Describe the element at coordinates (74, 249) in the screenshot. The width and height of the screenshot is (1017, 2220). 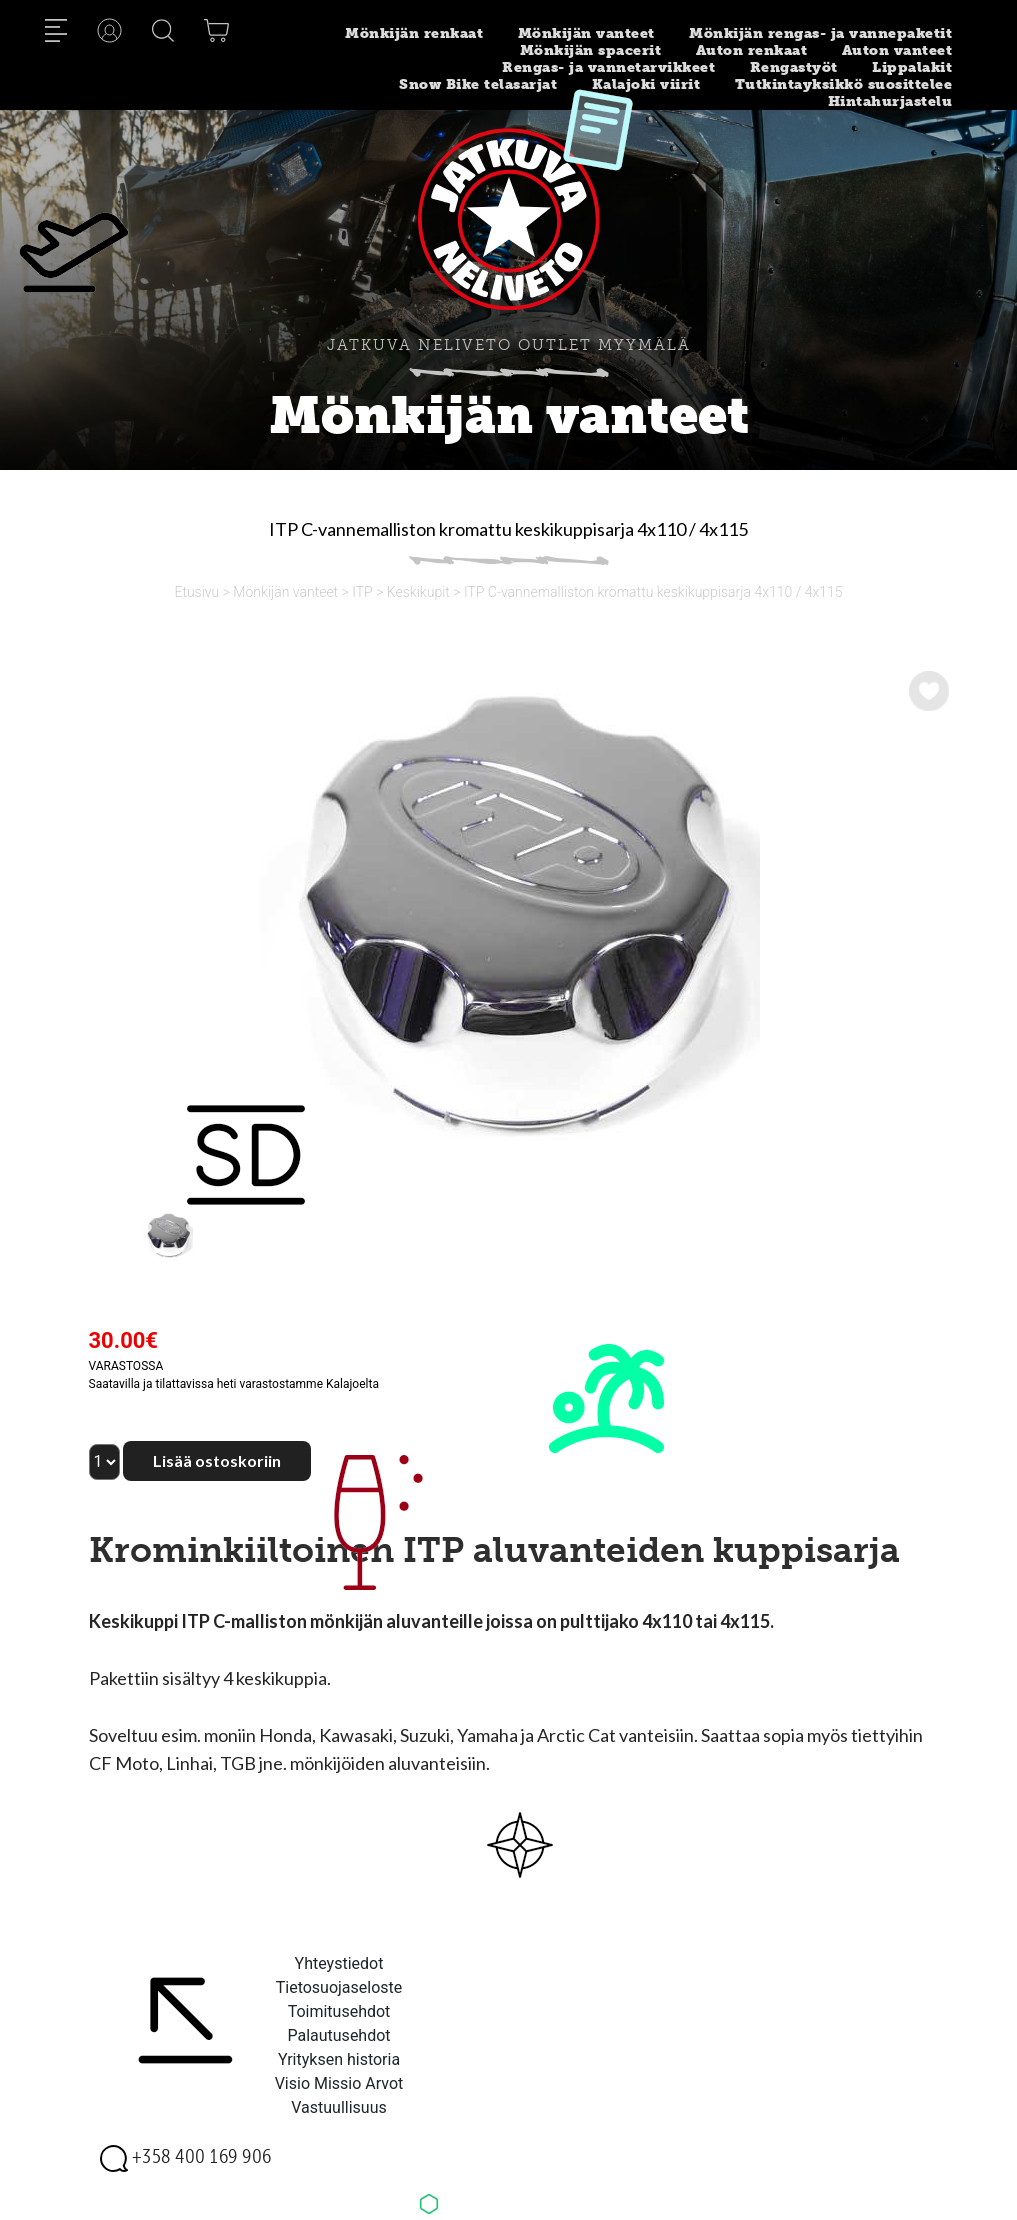
I see `flight departure or takeoff status` at that location.